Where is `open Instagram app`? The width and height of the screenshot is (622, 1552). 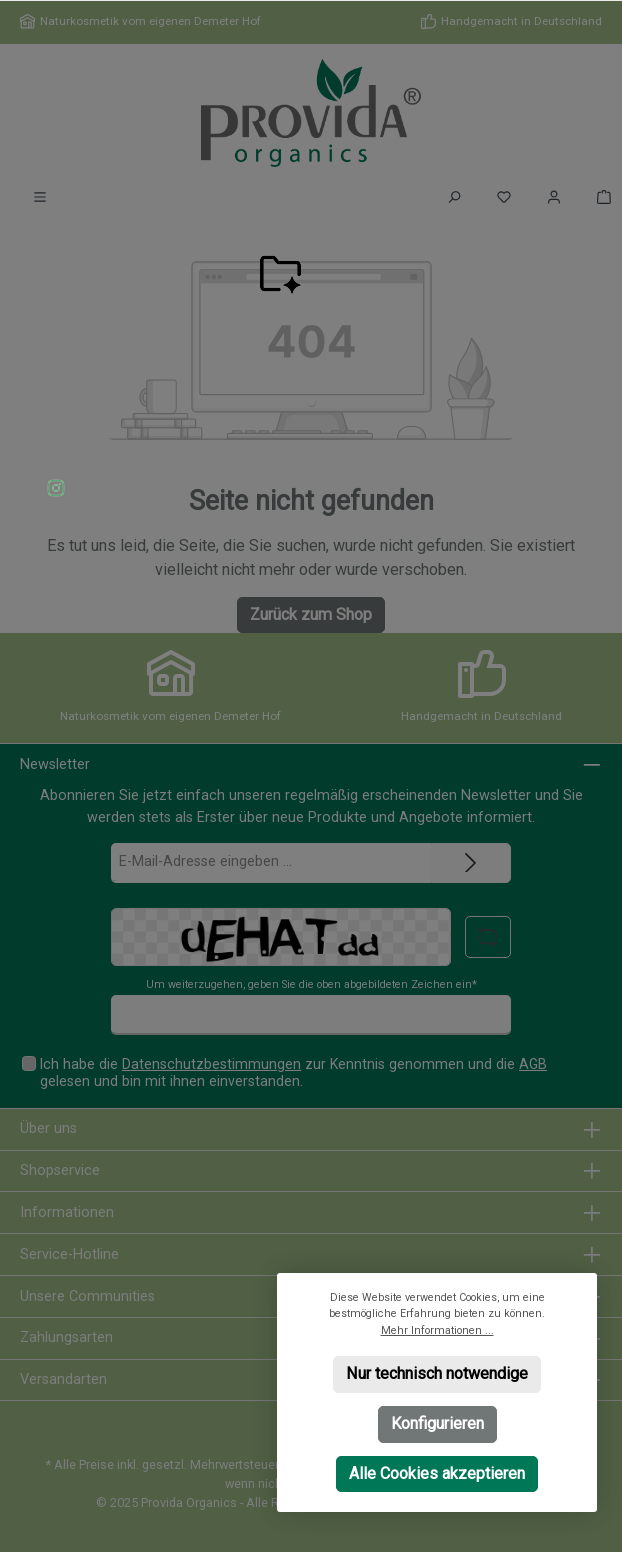
open Instagram app is located at coordinates (56, 488).